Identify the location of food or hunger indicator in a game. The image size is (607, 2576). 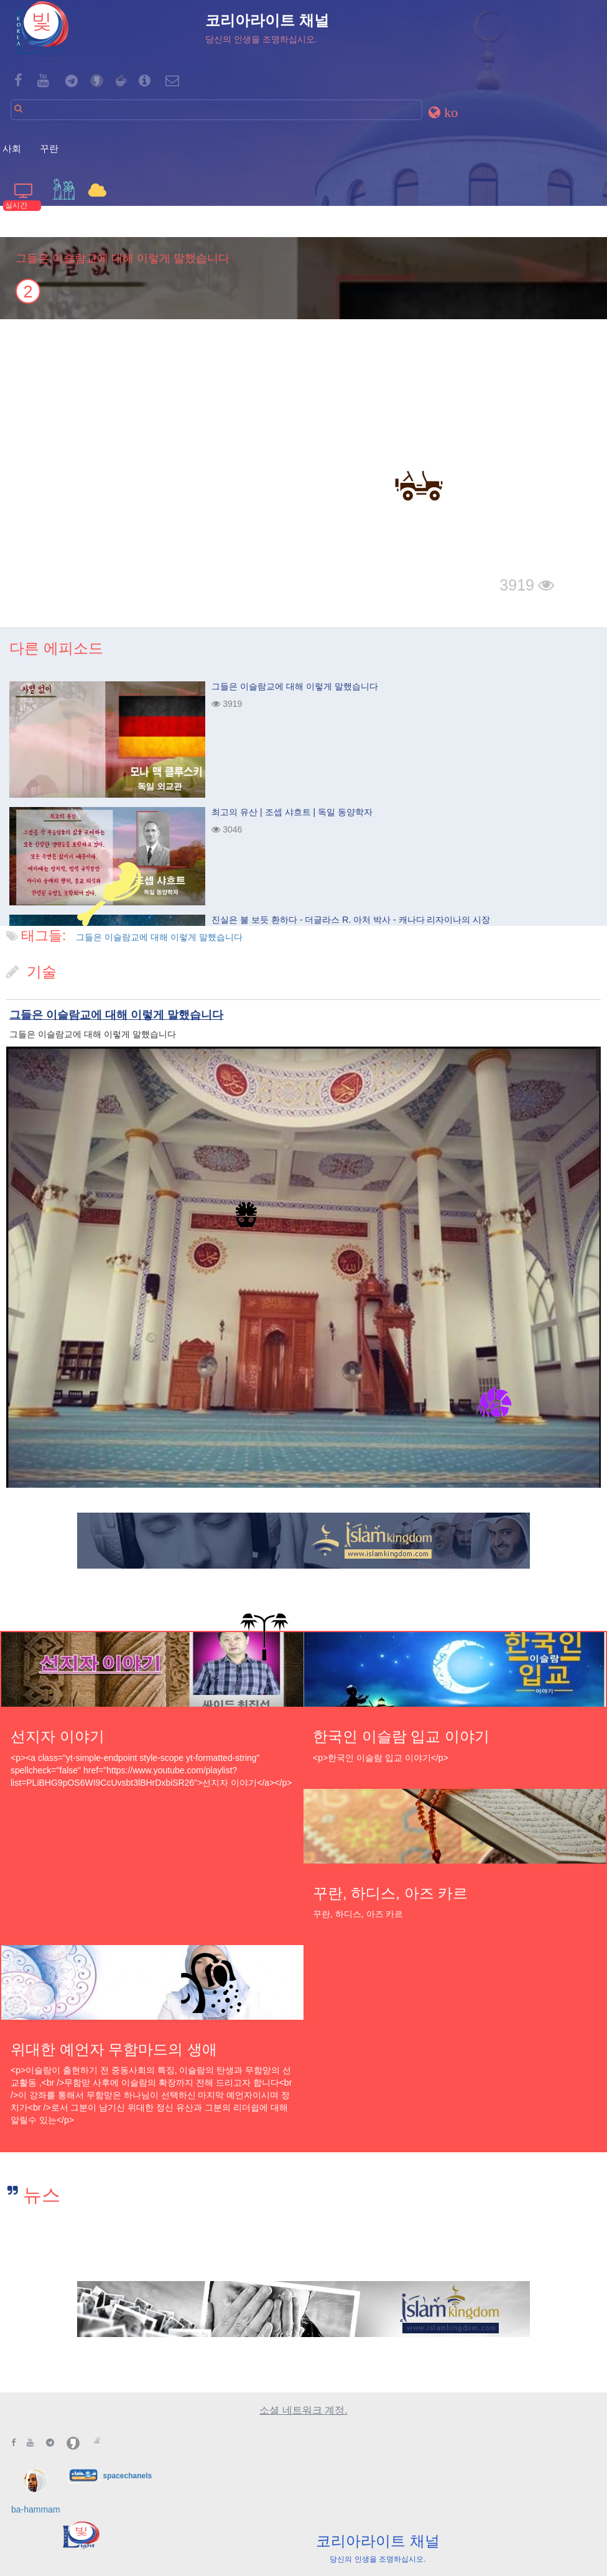
(109, 894).